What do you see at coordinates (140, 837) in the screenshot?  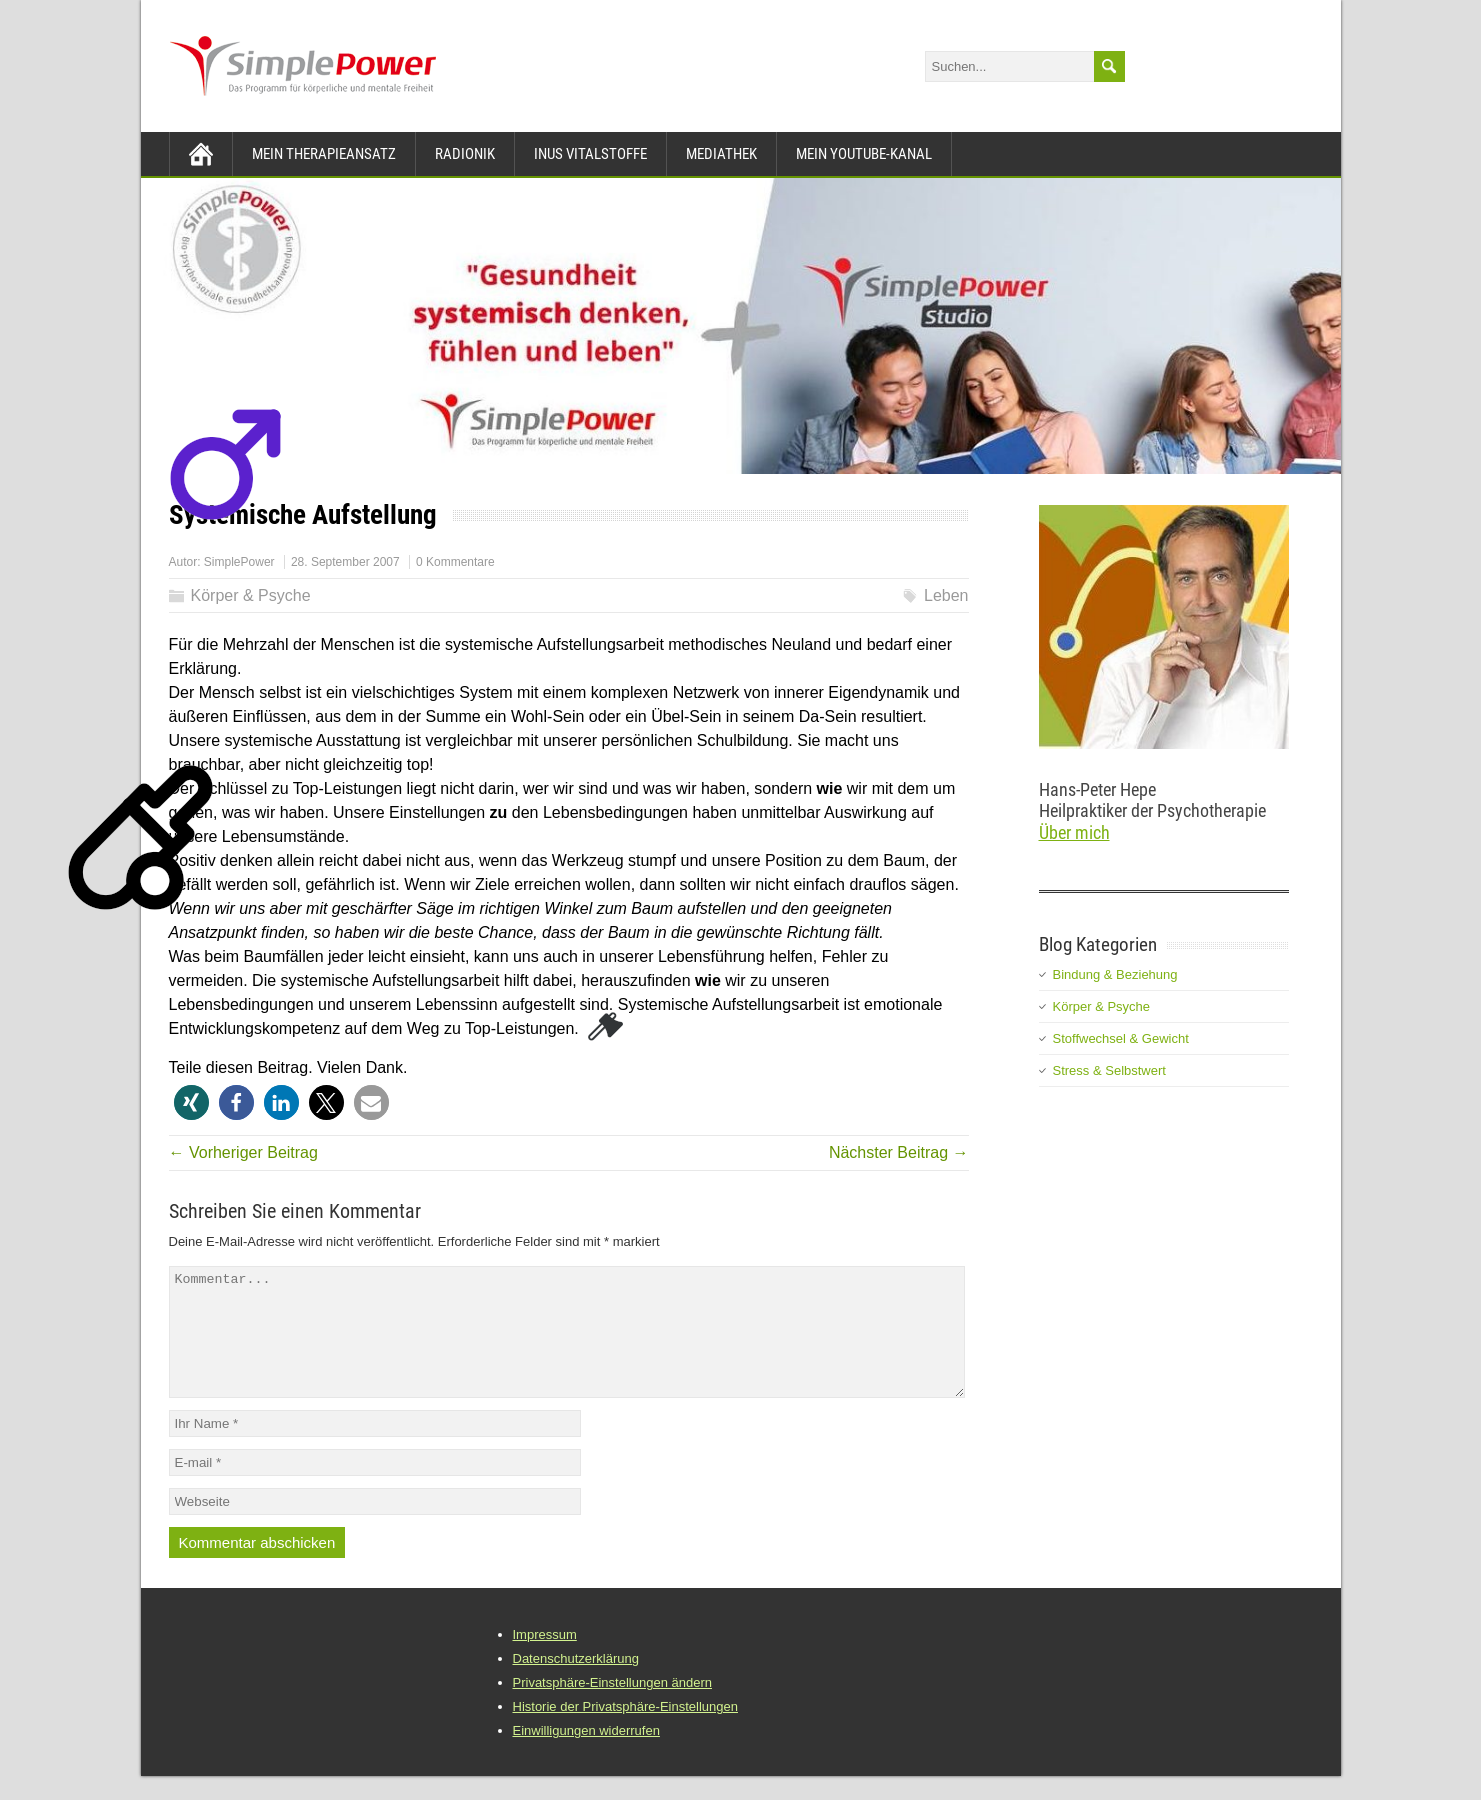 I see `access cricket sports content or scores` at bounding box center [140, 837].